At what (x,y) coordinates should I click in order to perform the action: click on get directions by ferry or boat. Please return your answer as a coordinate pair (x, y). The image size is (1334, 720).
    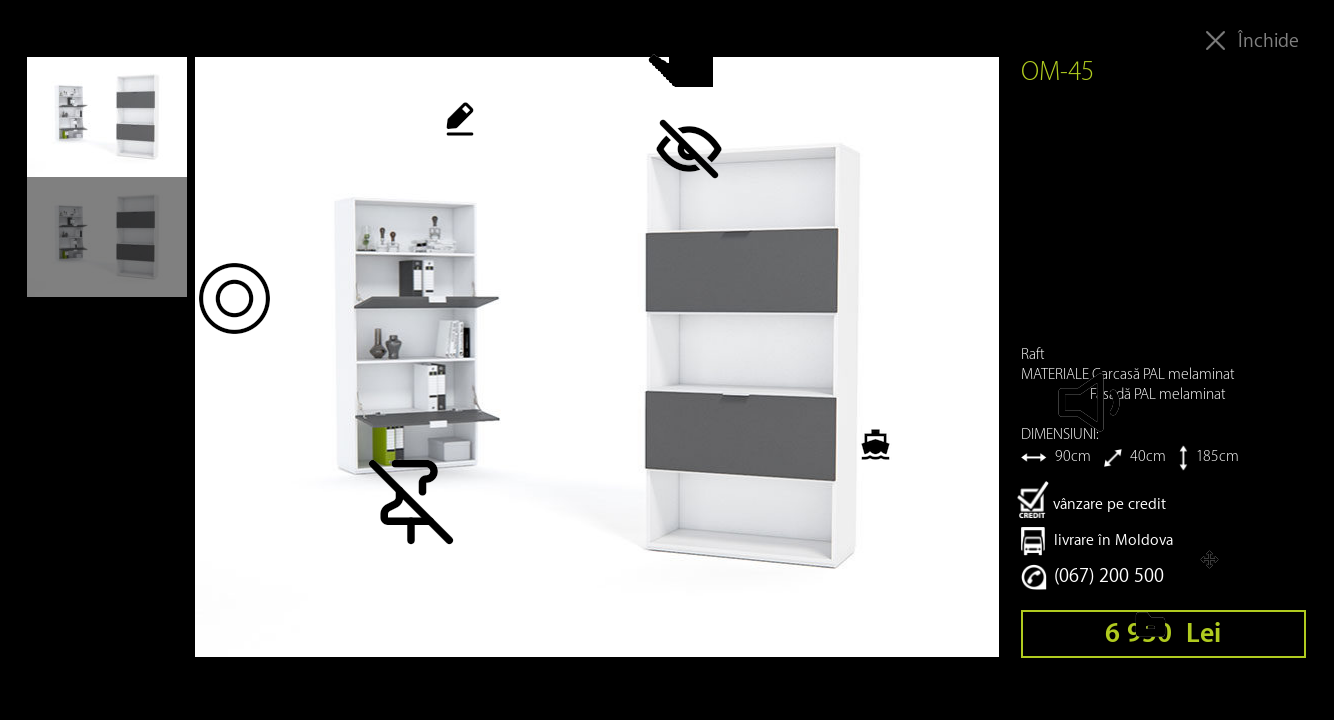
    Looking at the image, I should click on (875, 444).